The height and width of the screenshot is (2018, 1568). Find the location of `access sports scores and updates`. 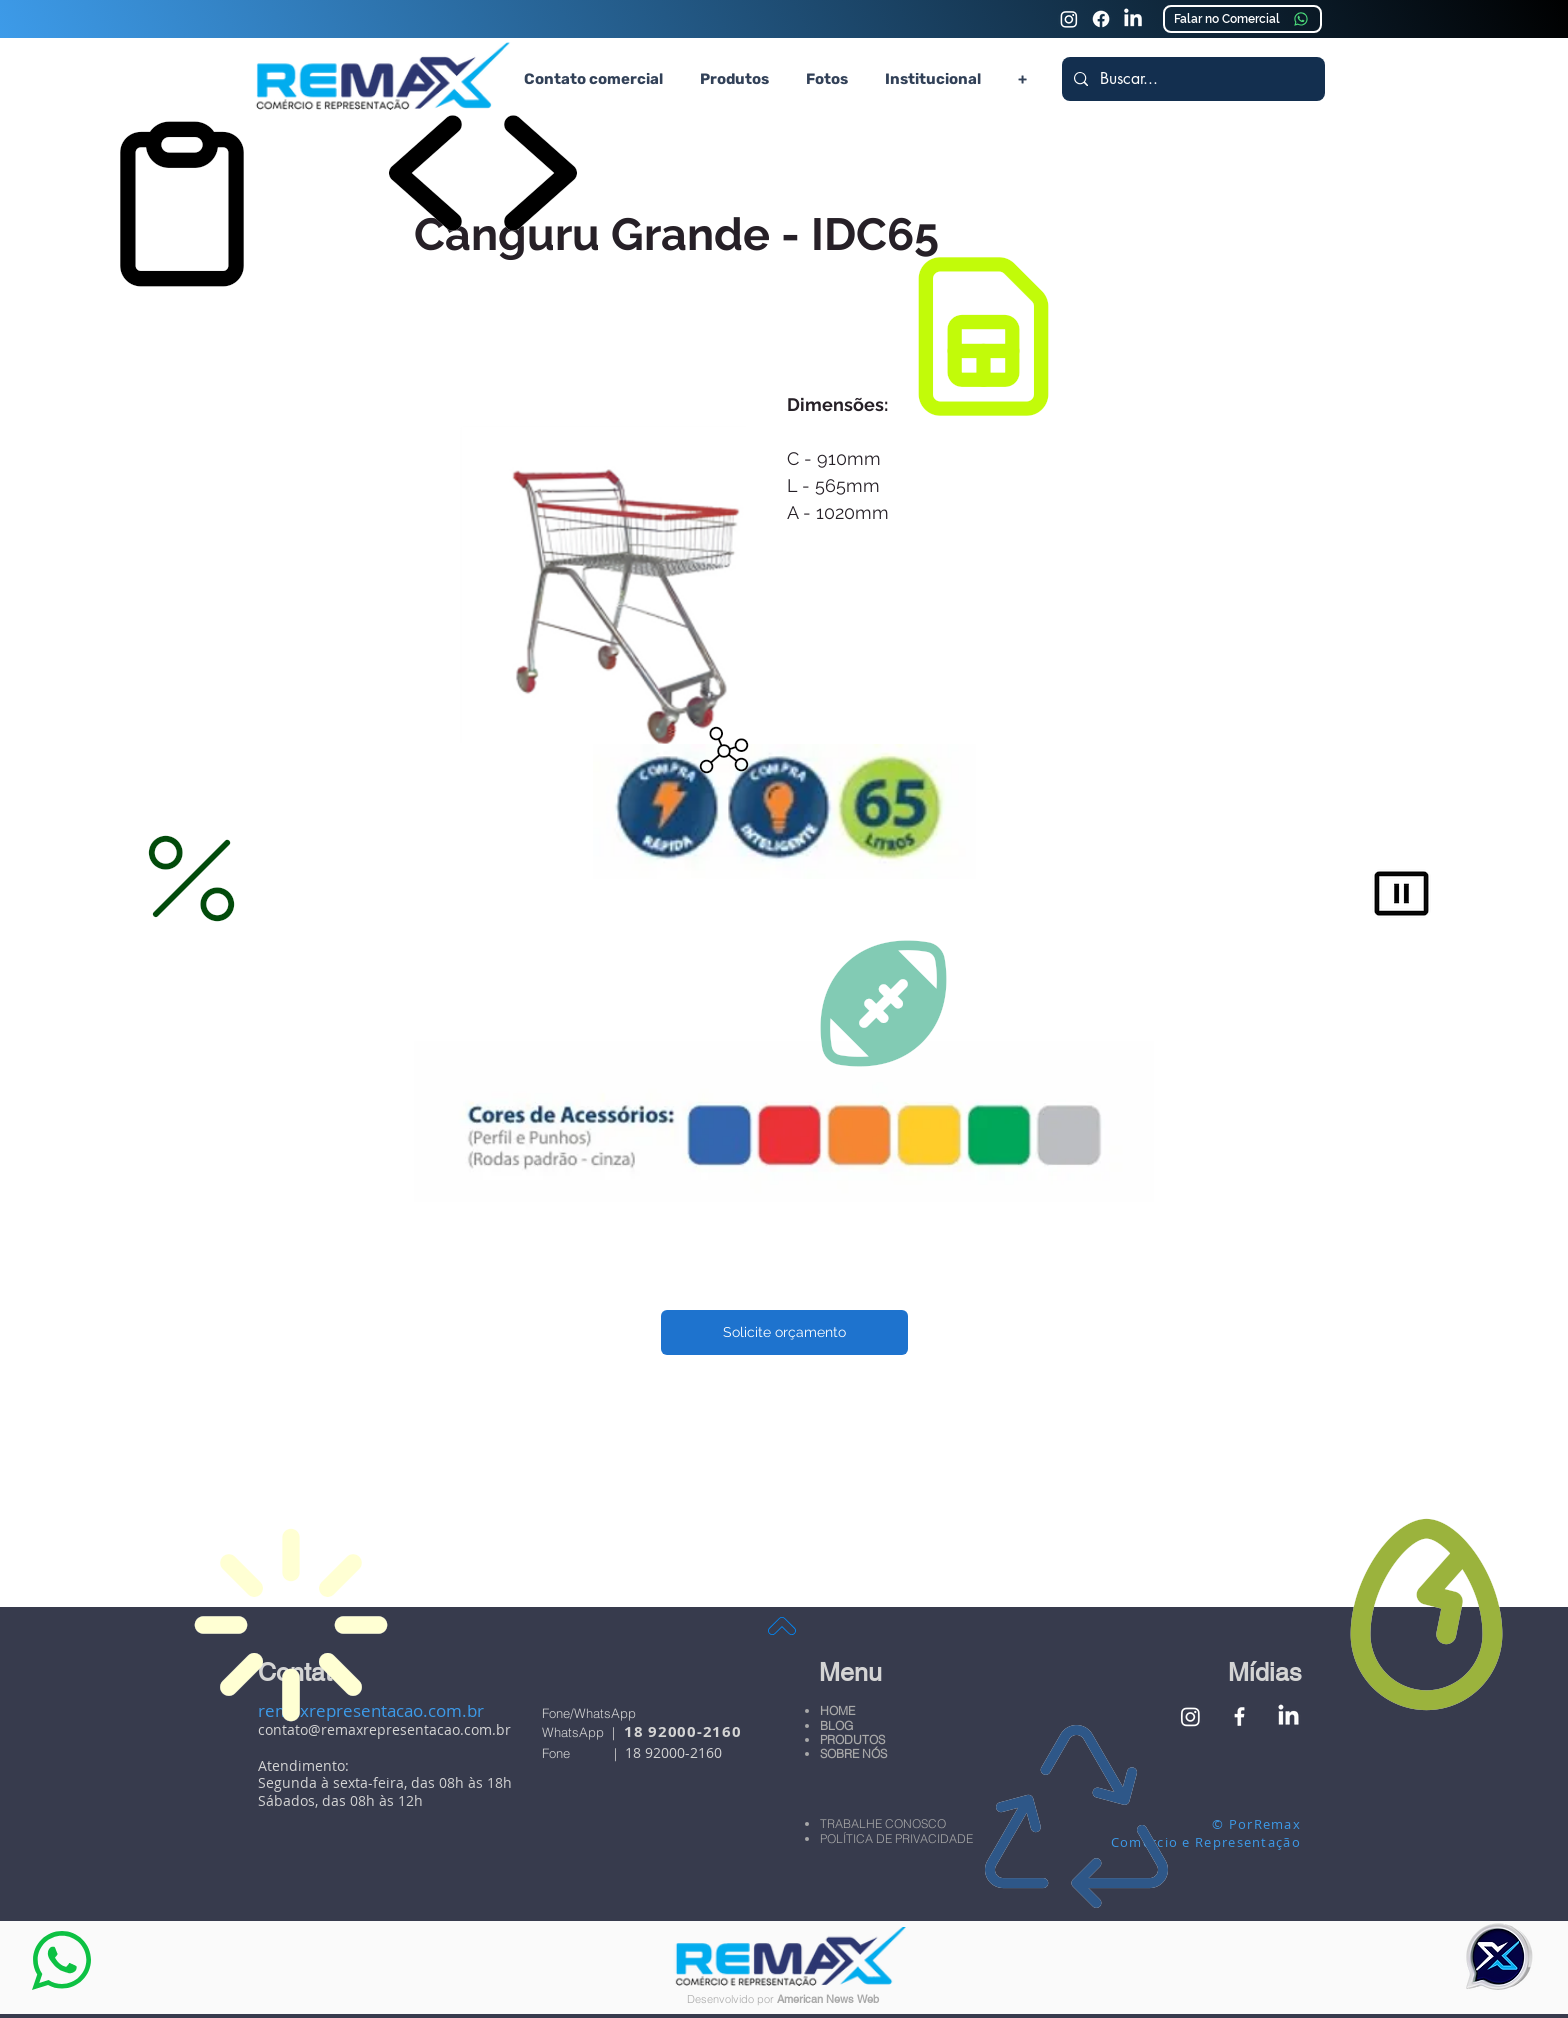

access sports scores and updates is located at coordinates (883, 1003).